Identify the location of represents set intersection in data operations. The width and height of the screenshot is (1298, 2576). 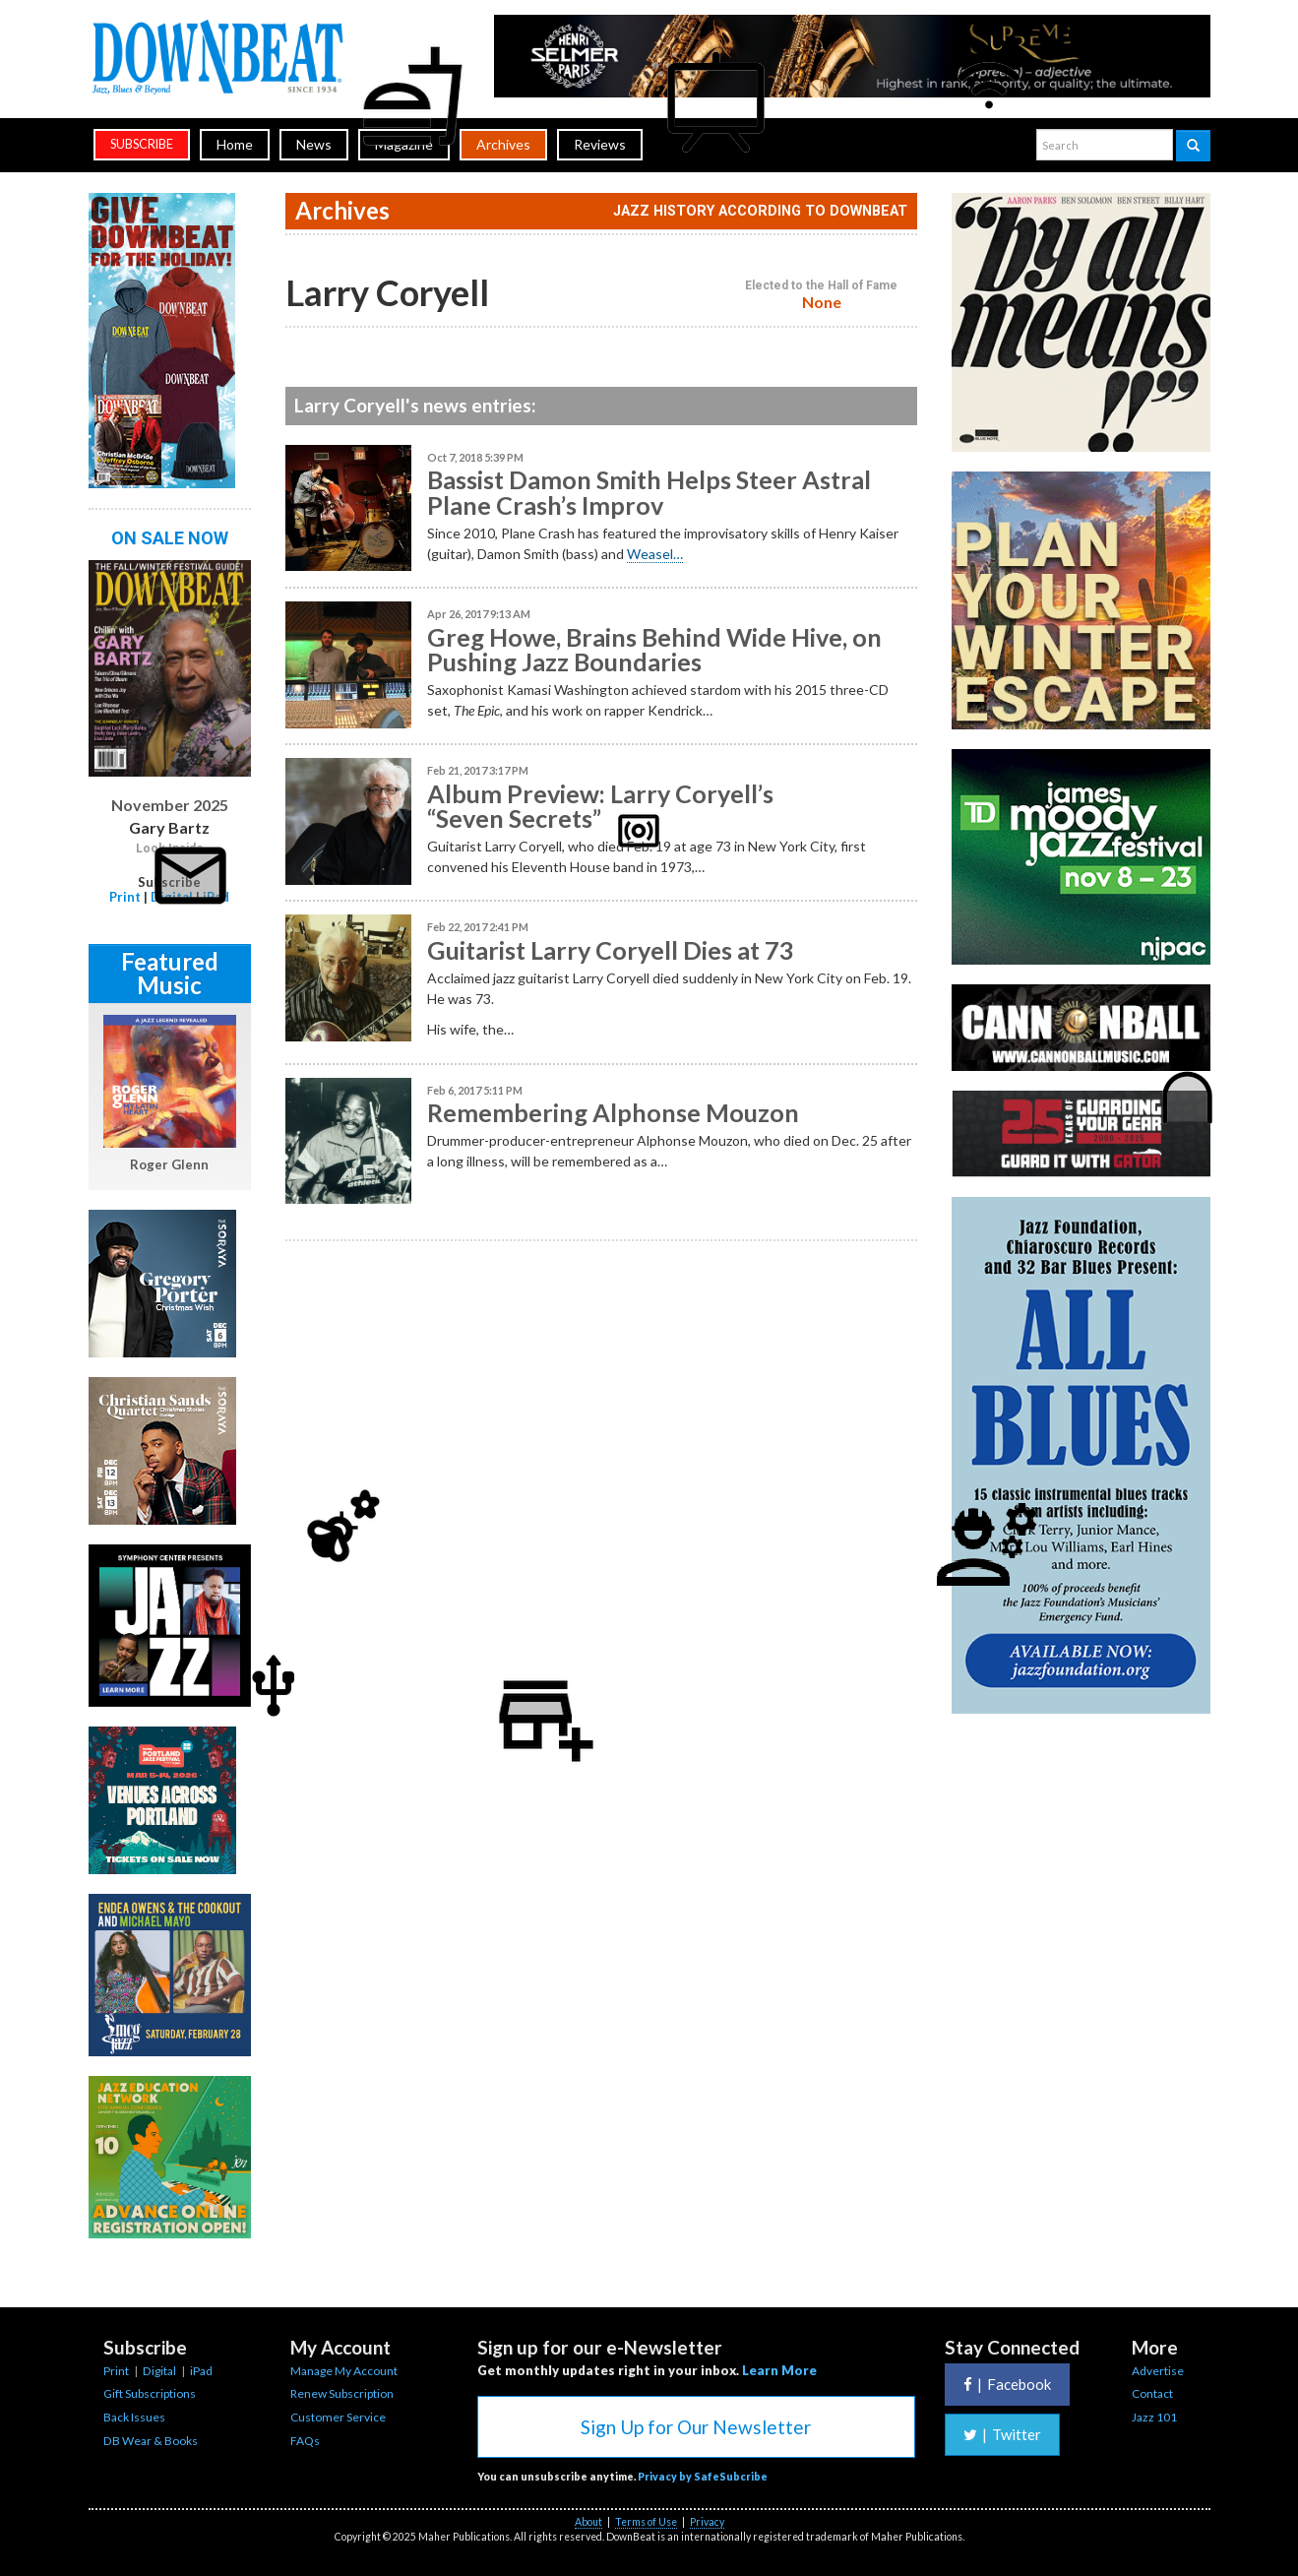
(1187, 1099).